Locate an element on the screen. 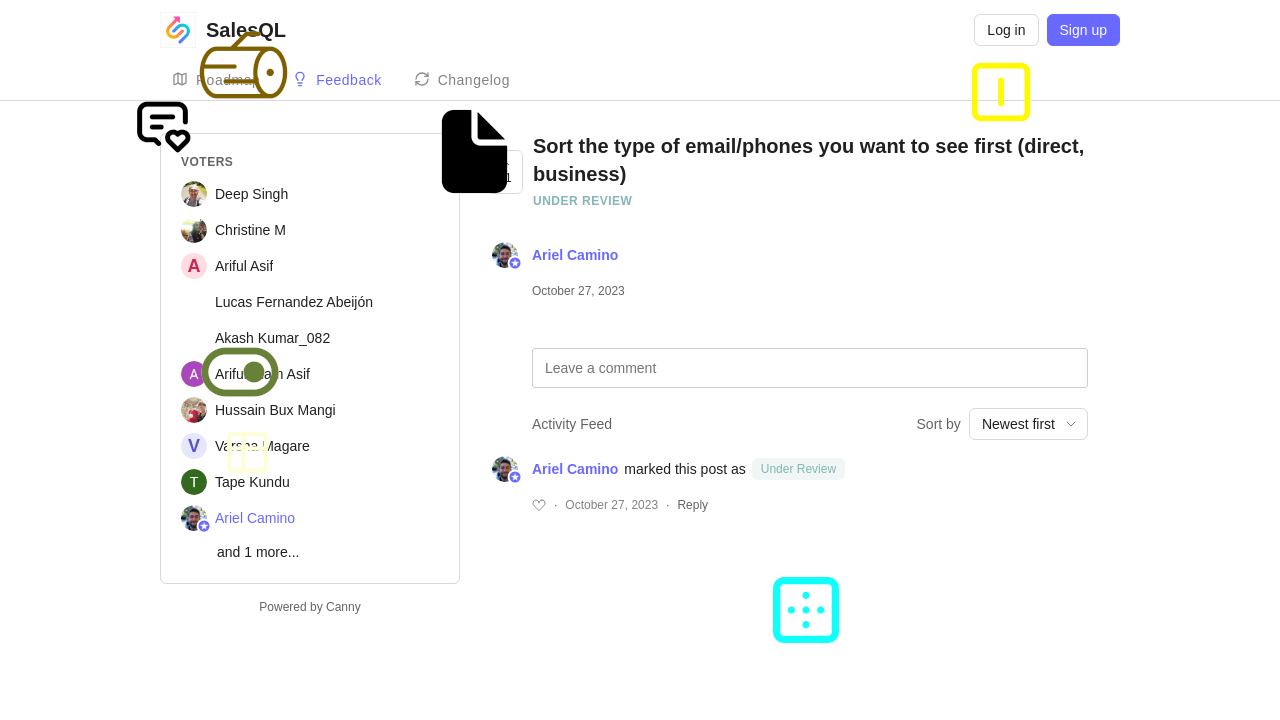  toggle switch in the on position is located at coordinates (240, 372).